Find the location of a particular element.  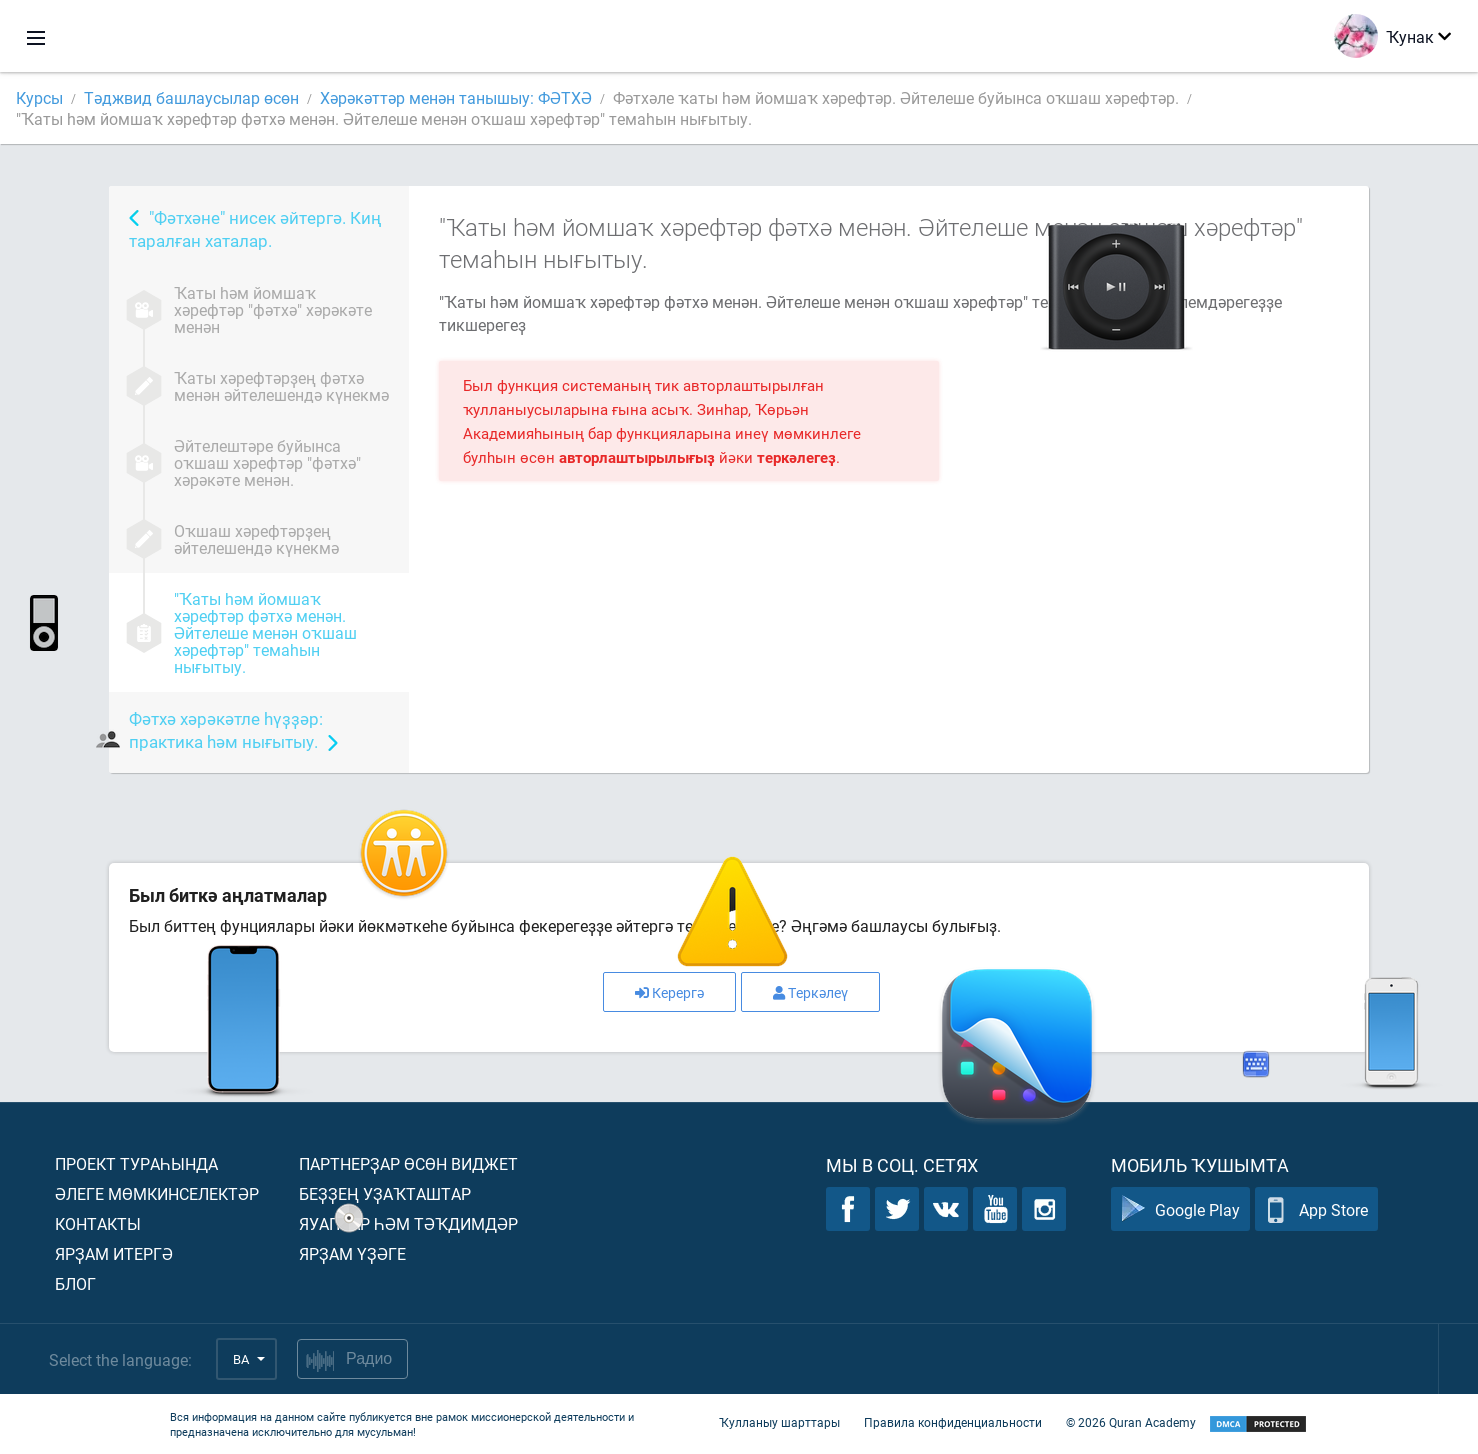

access keyboard and input method settings is located at coordinates (1256, 1064).